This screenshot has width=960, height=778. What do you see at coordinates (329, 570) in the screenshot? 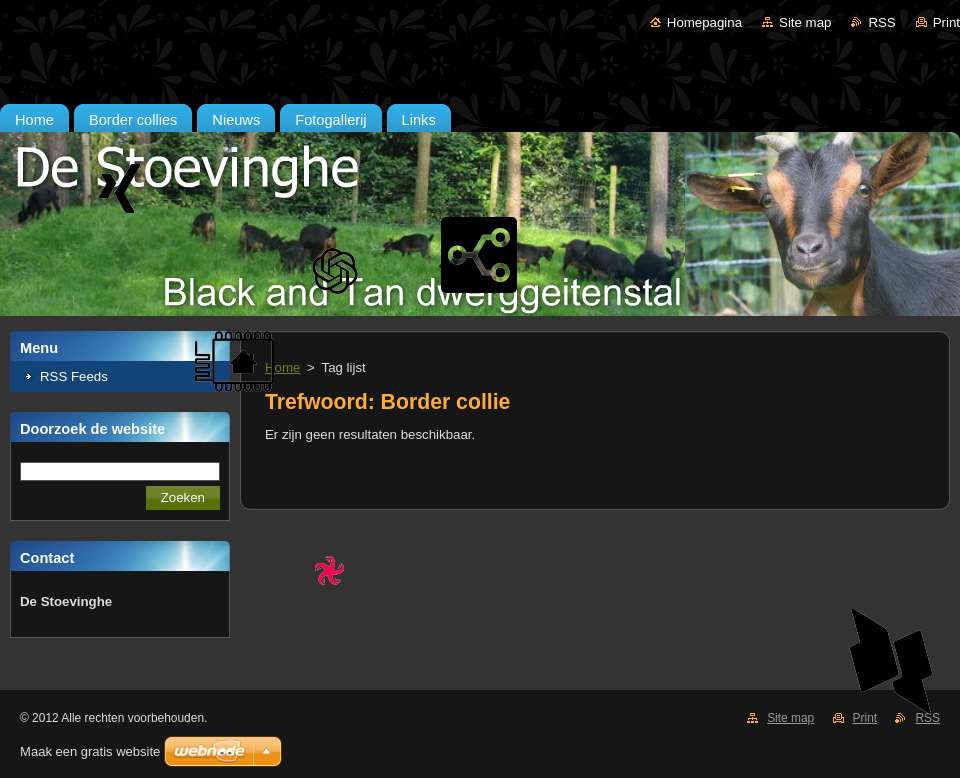
I see `visit turbosquid 3d model marketplace` at bounding box center [329, 570].